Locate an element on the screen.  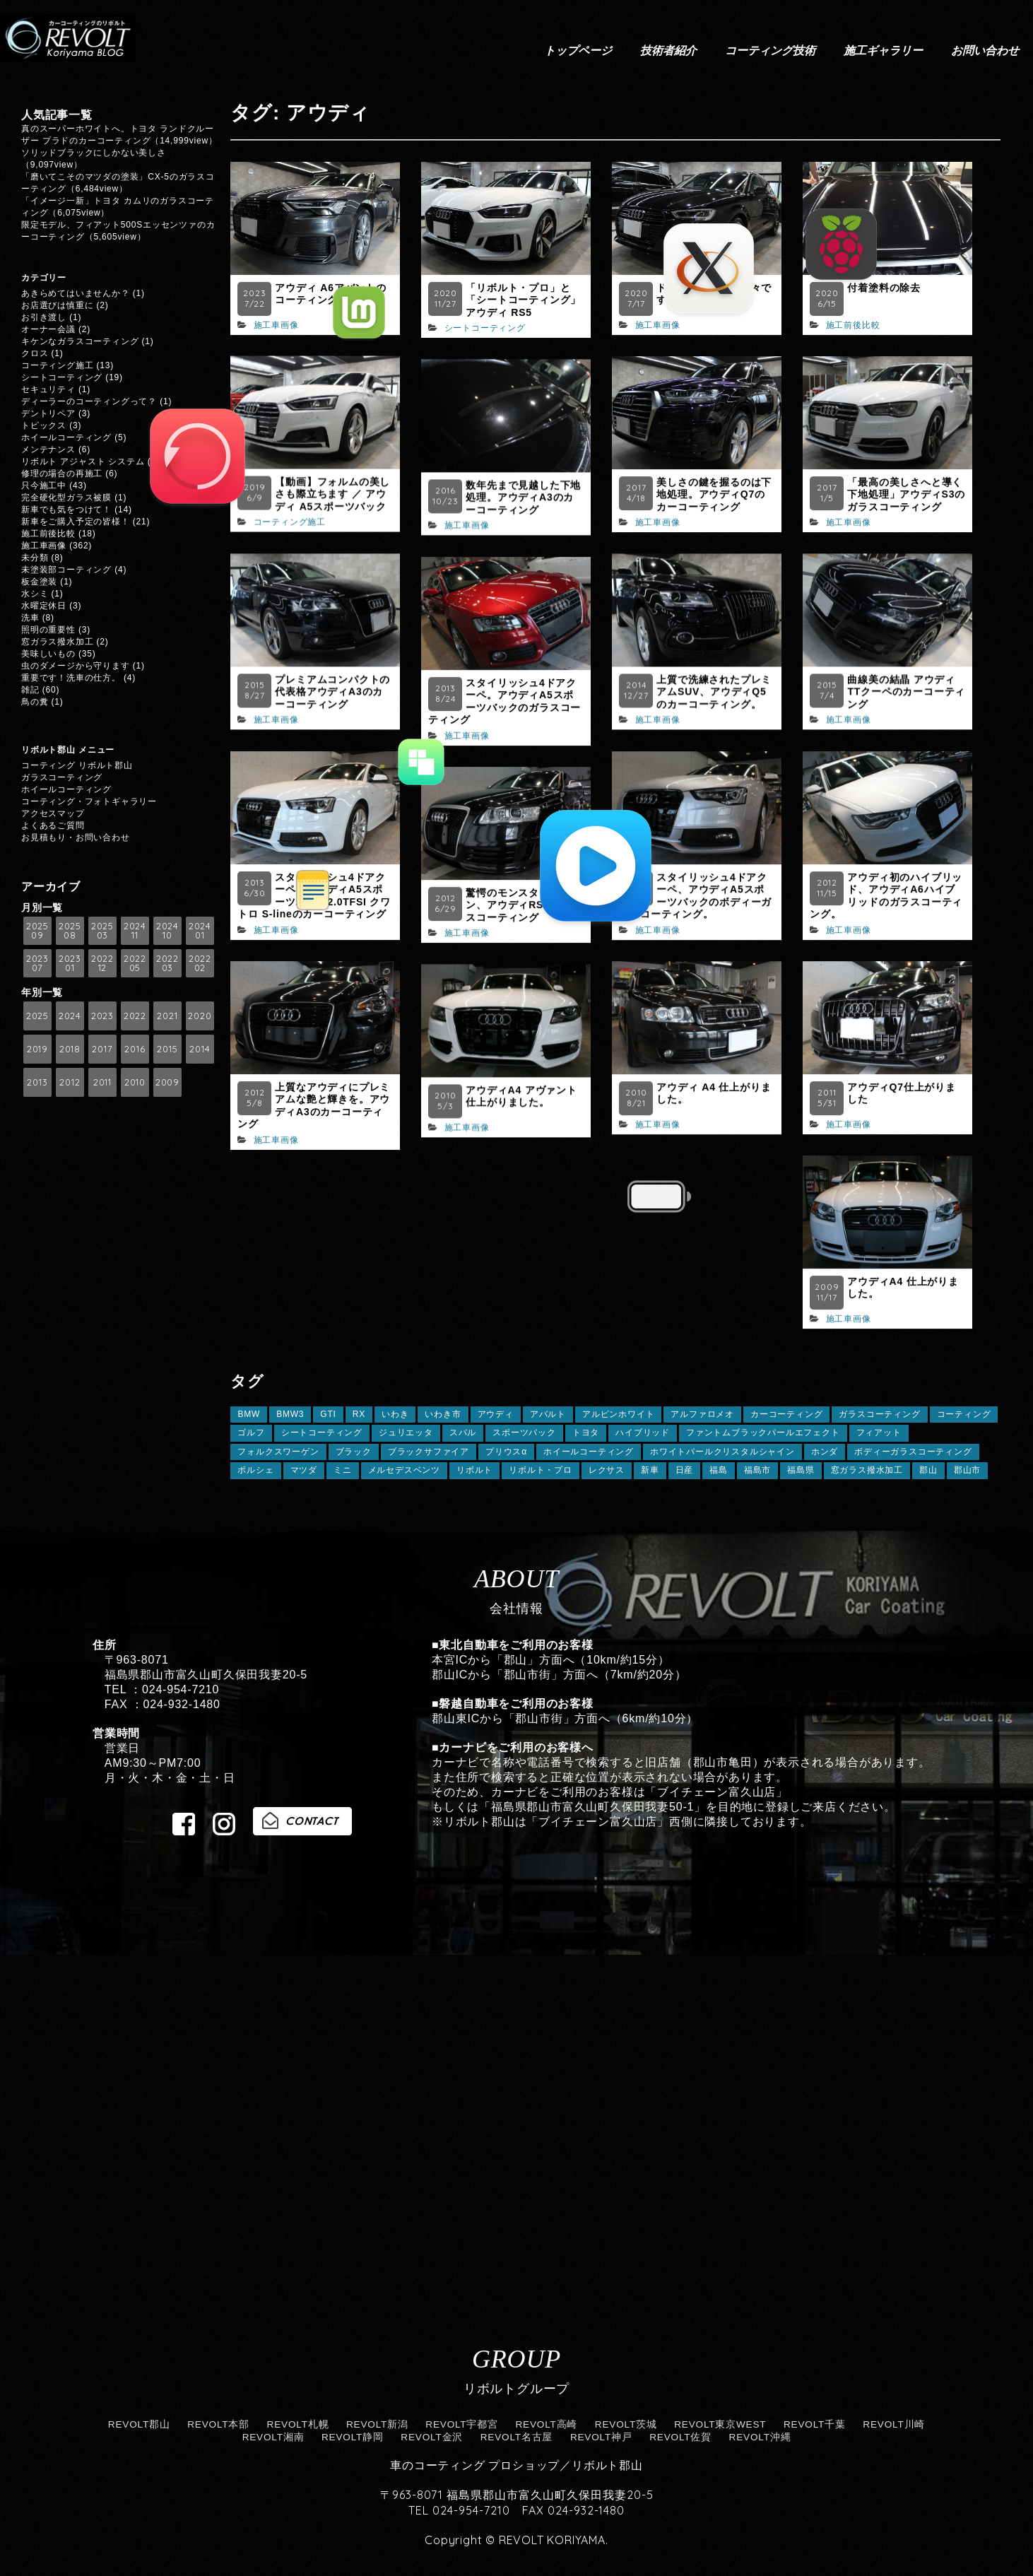
open amberol music player is located at coordinates (596, 866).